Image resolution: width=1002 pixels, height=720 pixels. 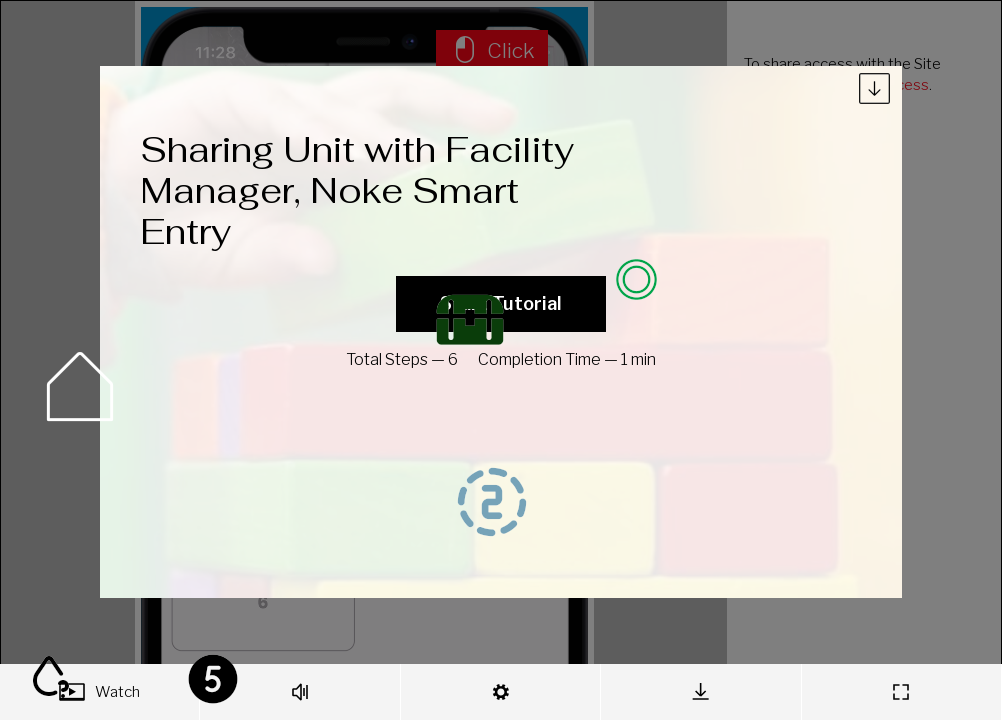 What do you see at coordinates (874, 88) in the screenshot?
I see `download file or content` at bounding box center [874, 88].